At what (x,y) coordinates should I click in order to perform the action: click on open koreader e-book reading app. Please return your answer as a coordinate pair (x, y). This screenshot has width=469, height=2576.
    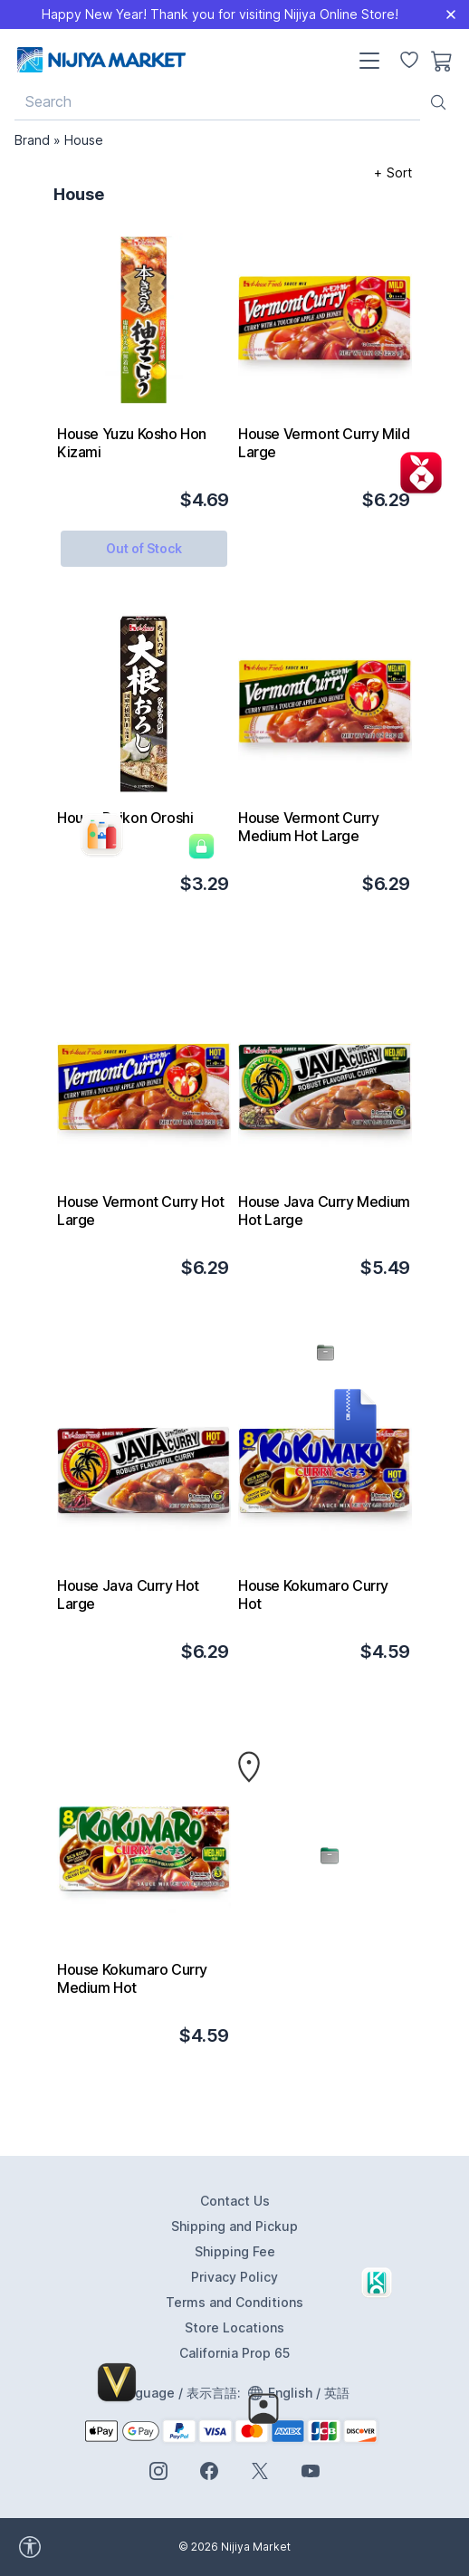
    Looking at the image, I should click on (377, 2283).